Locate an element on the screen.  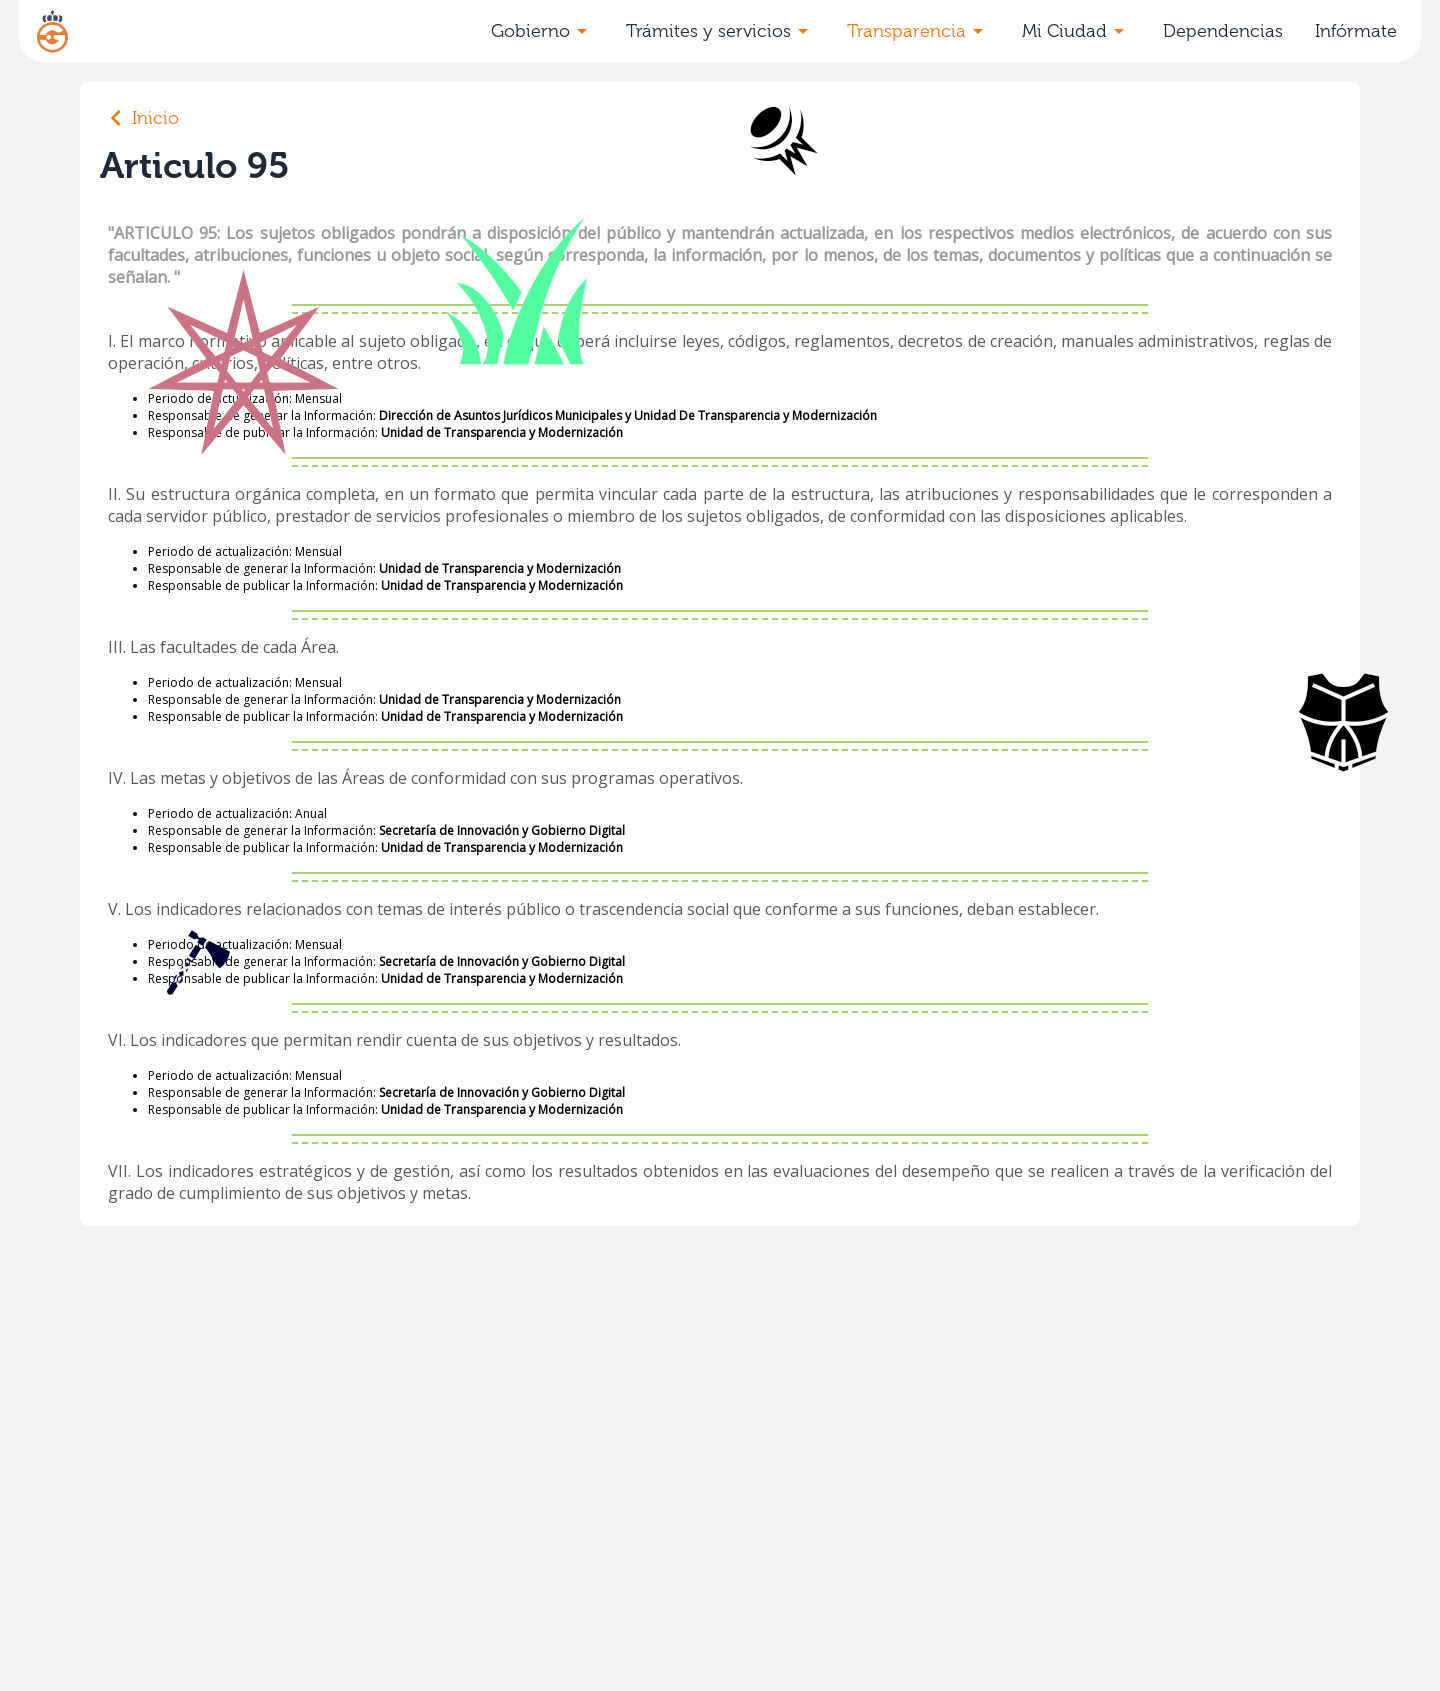
equip chest armor to your character is located at coordinates (1343, 722).